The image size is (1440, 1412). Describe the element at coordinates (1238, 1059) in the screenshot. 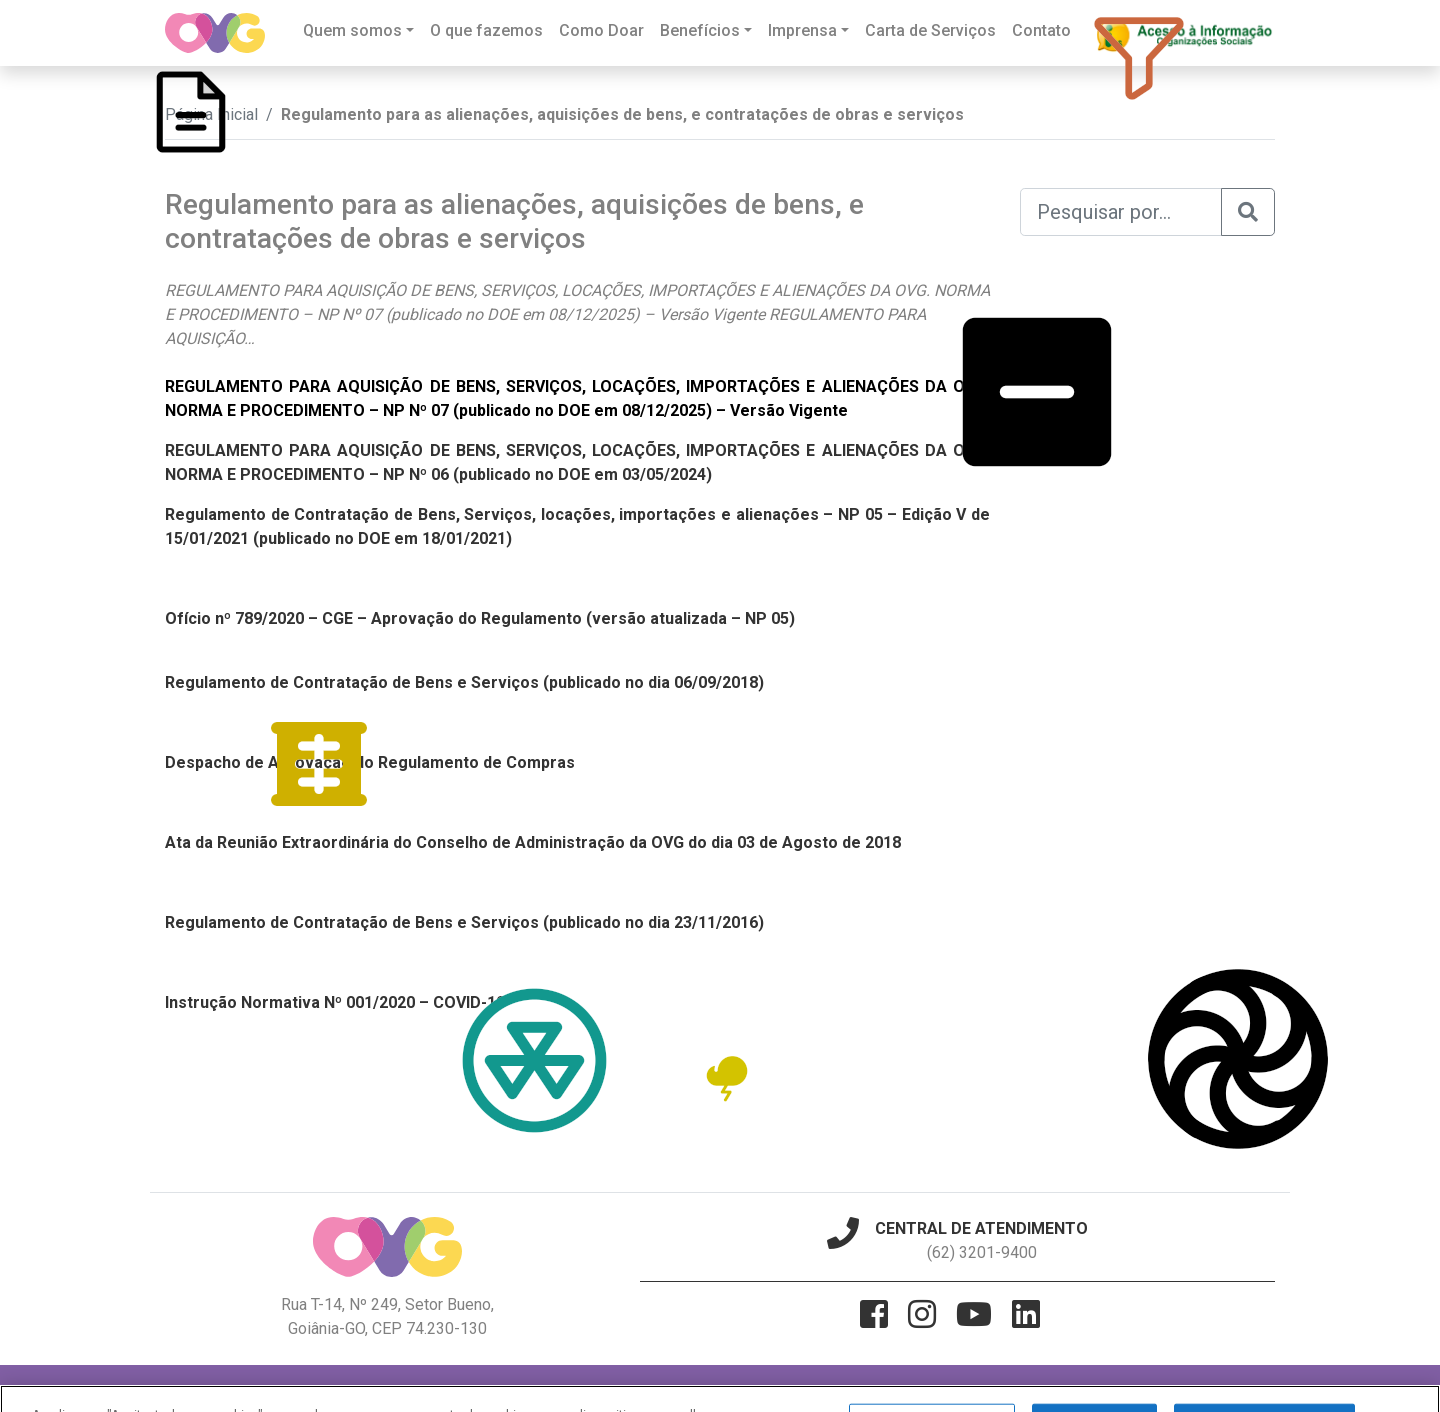

I see `indicates content is loading` at that location.